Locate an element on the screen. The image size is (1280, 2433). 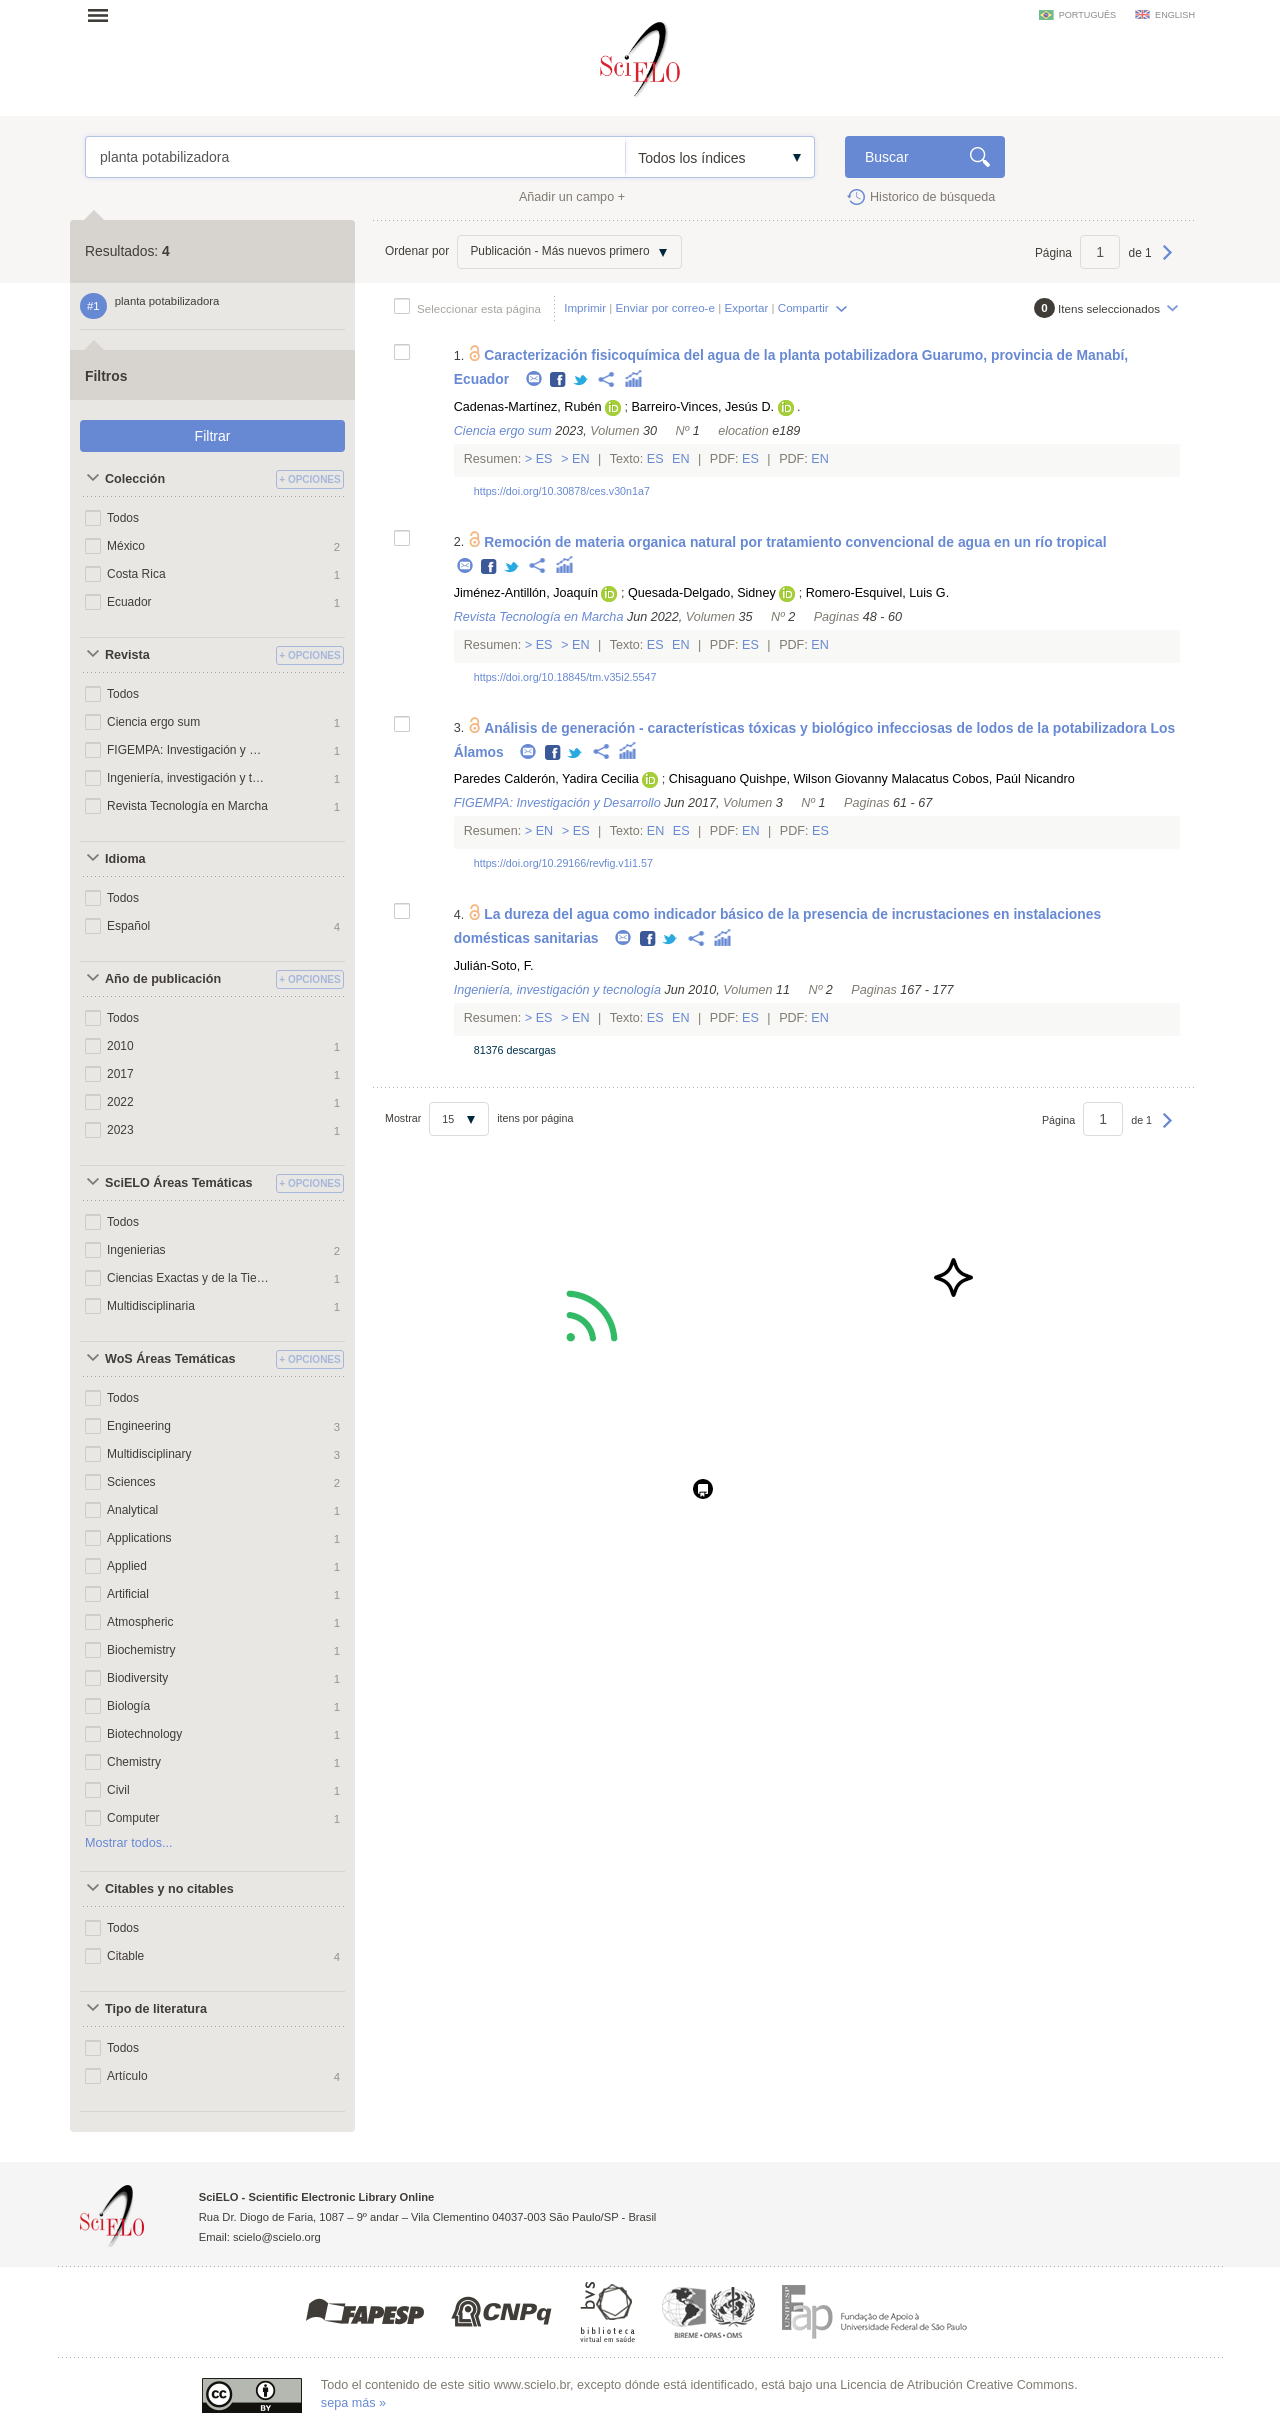
indicates AI-generated or enhanced content is located at coordinates (953, 1277).